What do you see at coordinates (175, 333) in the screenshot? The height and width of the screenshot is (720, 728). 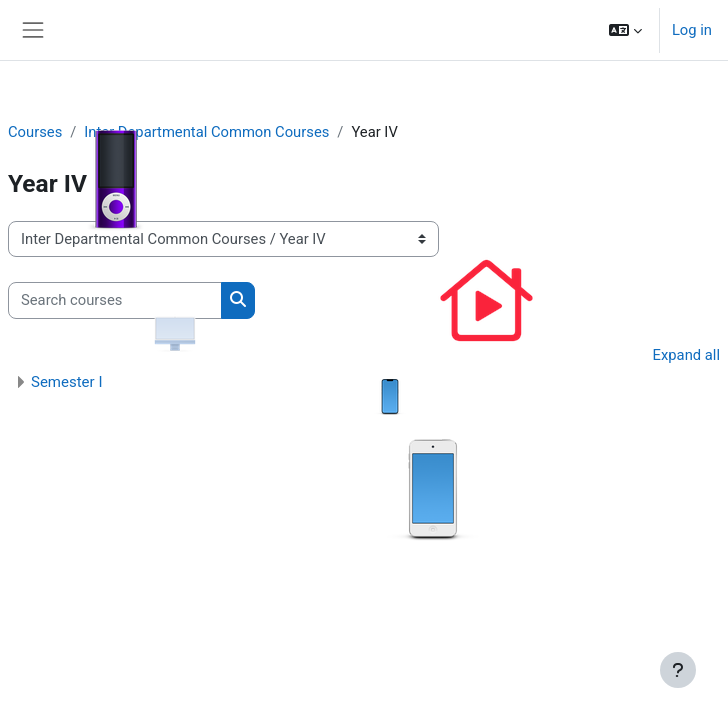 I see `indicates a blue iMac device in your system` at bounding box center [175, 333].